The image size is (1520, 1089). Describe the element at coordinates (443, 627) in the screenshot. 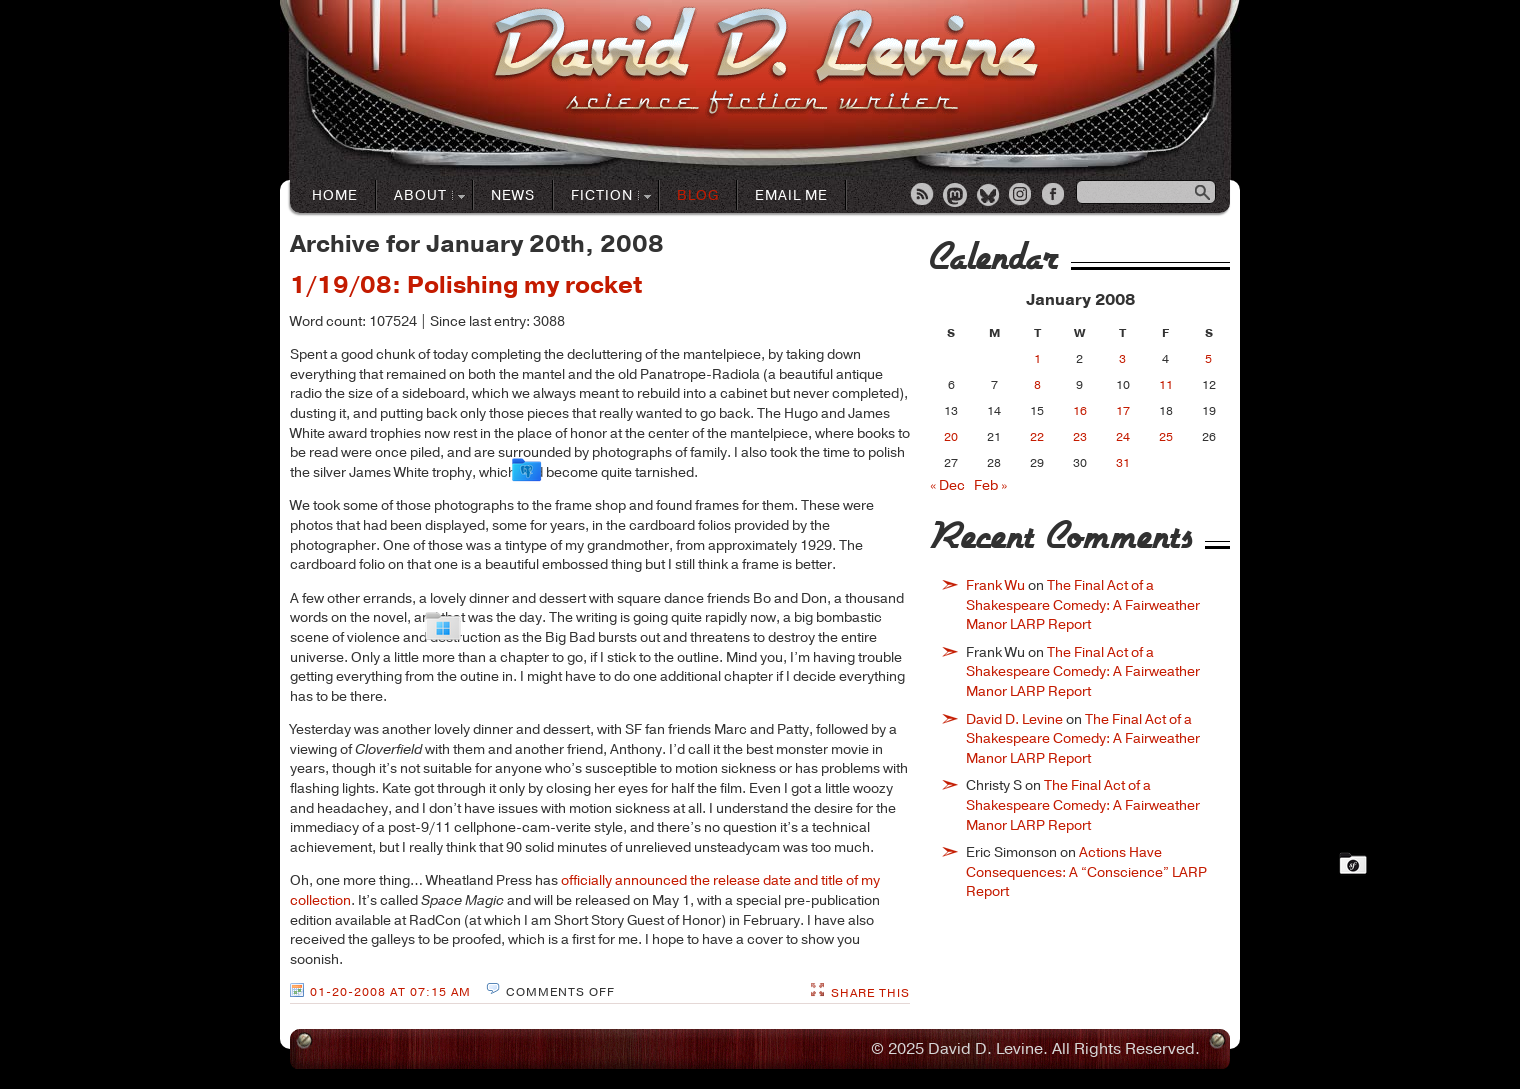

I see `open the windows 11 system folder` at that location.